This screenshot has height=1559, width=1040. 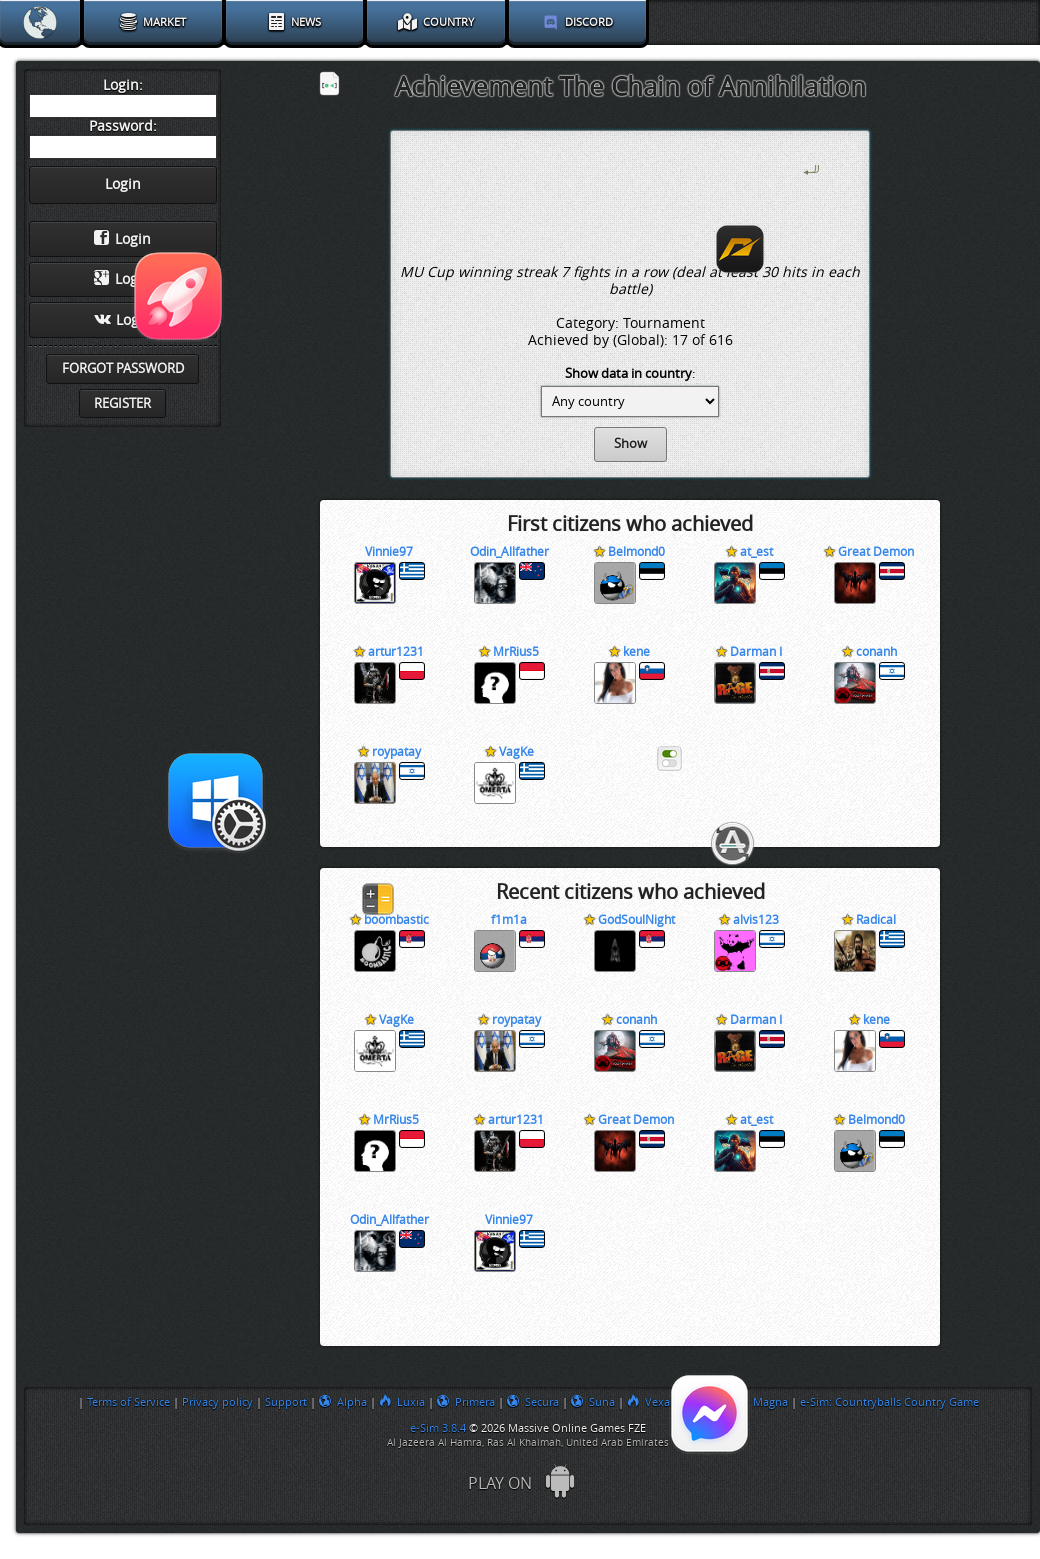 What do you see at coordinates (215, 800) in the screenshot?
I see `open wine configuration settings` at bounding box center [215, 800].